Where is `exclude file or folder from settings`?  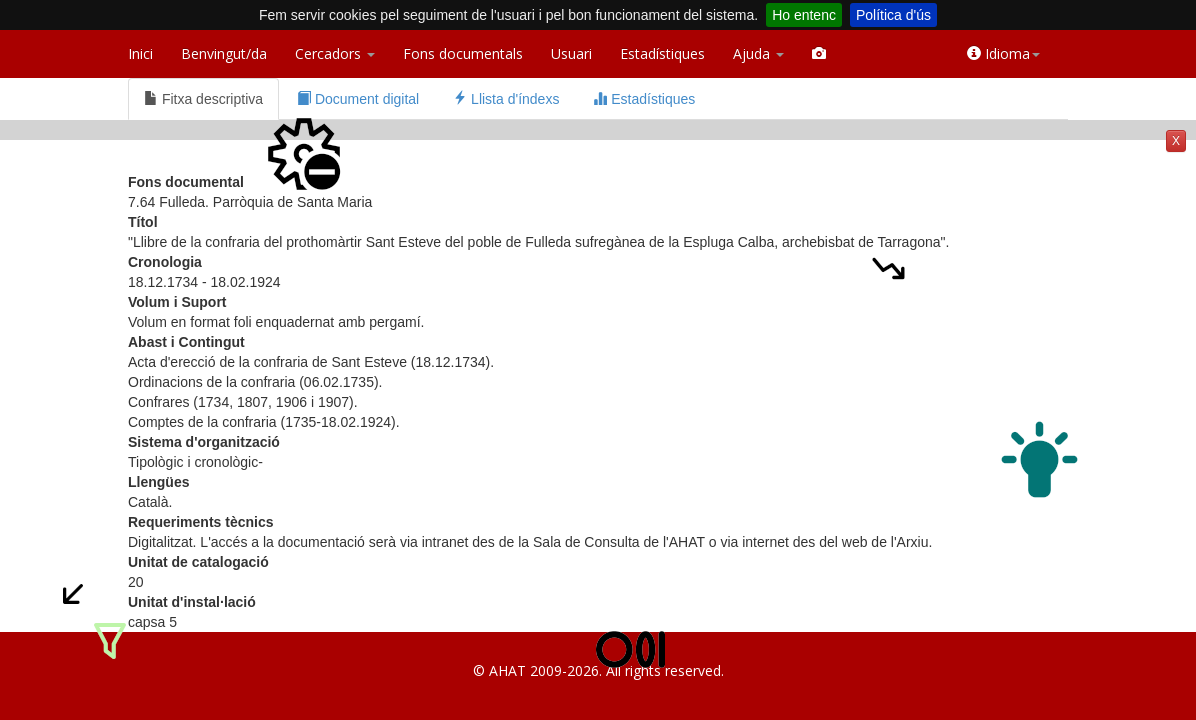
exclude file or folder from settings is located at coordinates (304, 154).